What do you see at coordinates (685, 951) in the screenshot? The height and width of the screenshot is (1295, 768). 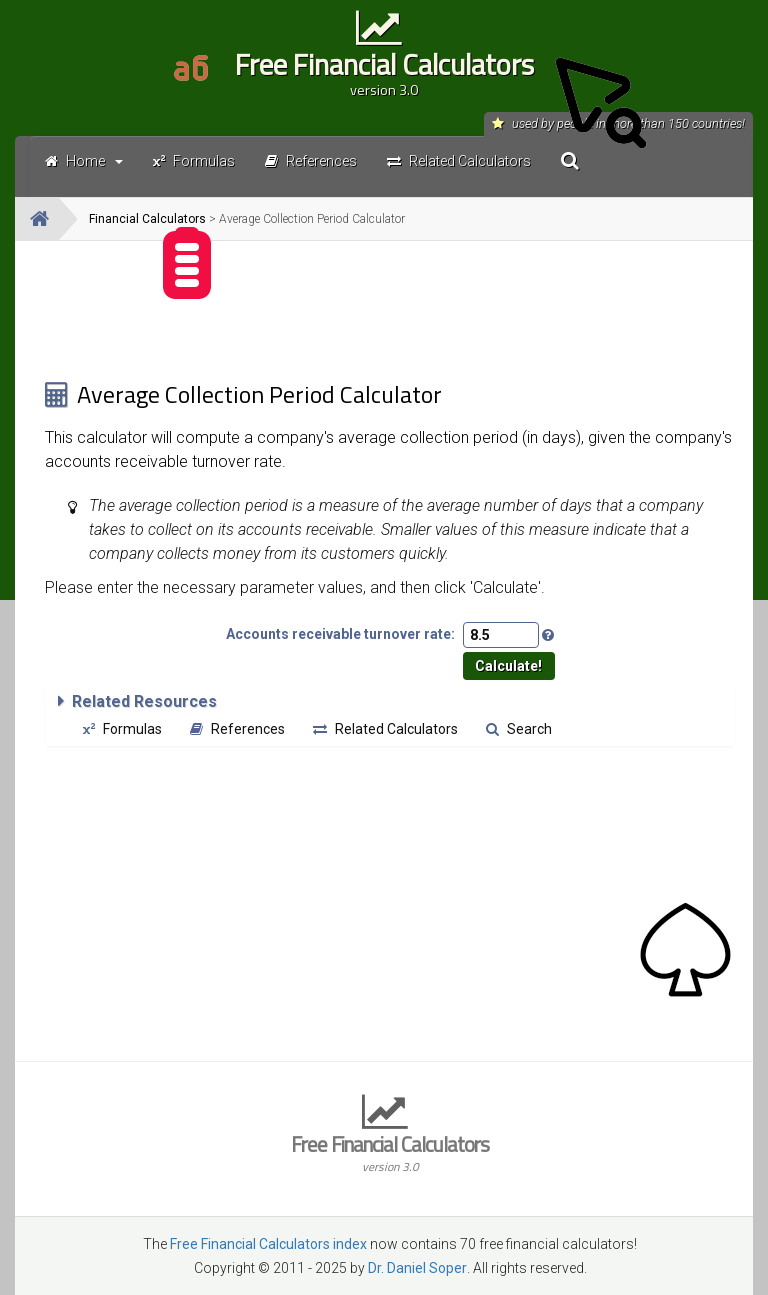 I see `spade suit symbol for card games` at bounding box center [685, 951].